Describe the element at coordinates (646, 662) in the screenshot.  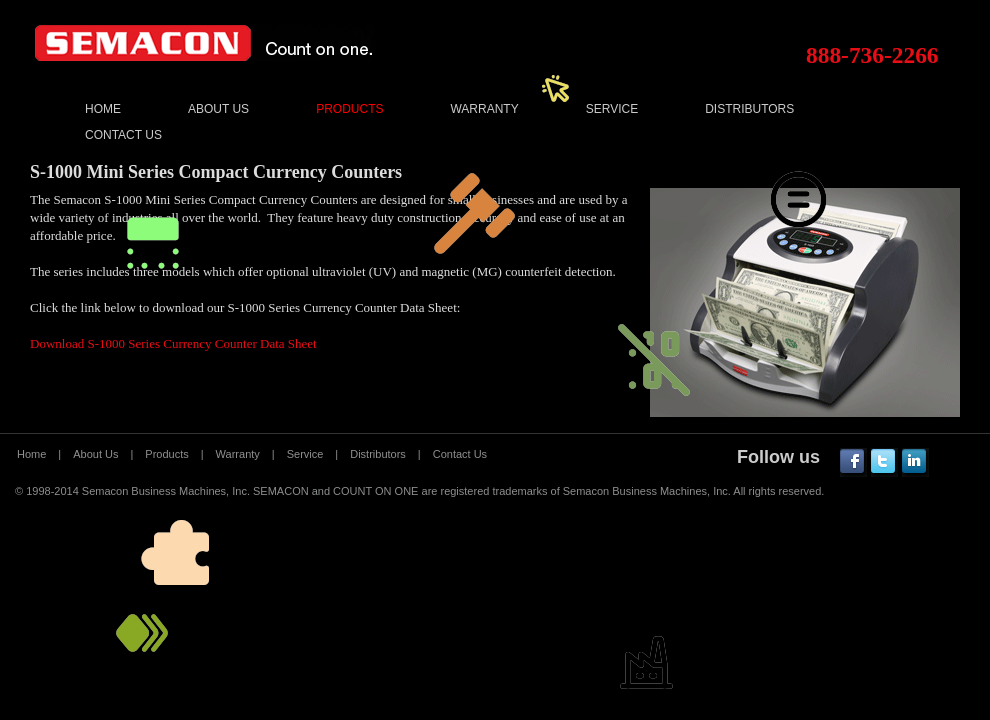
I see `access factory or manufacturing settings` at that location.